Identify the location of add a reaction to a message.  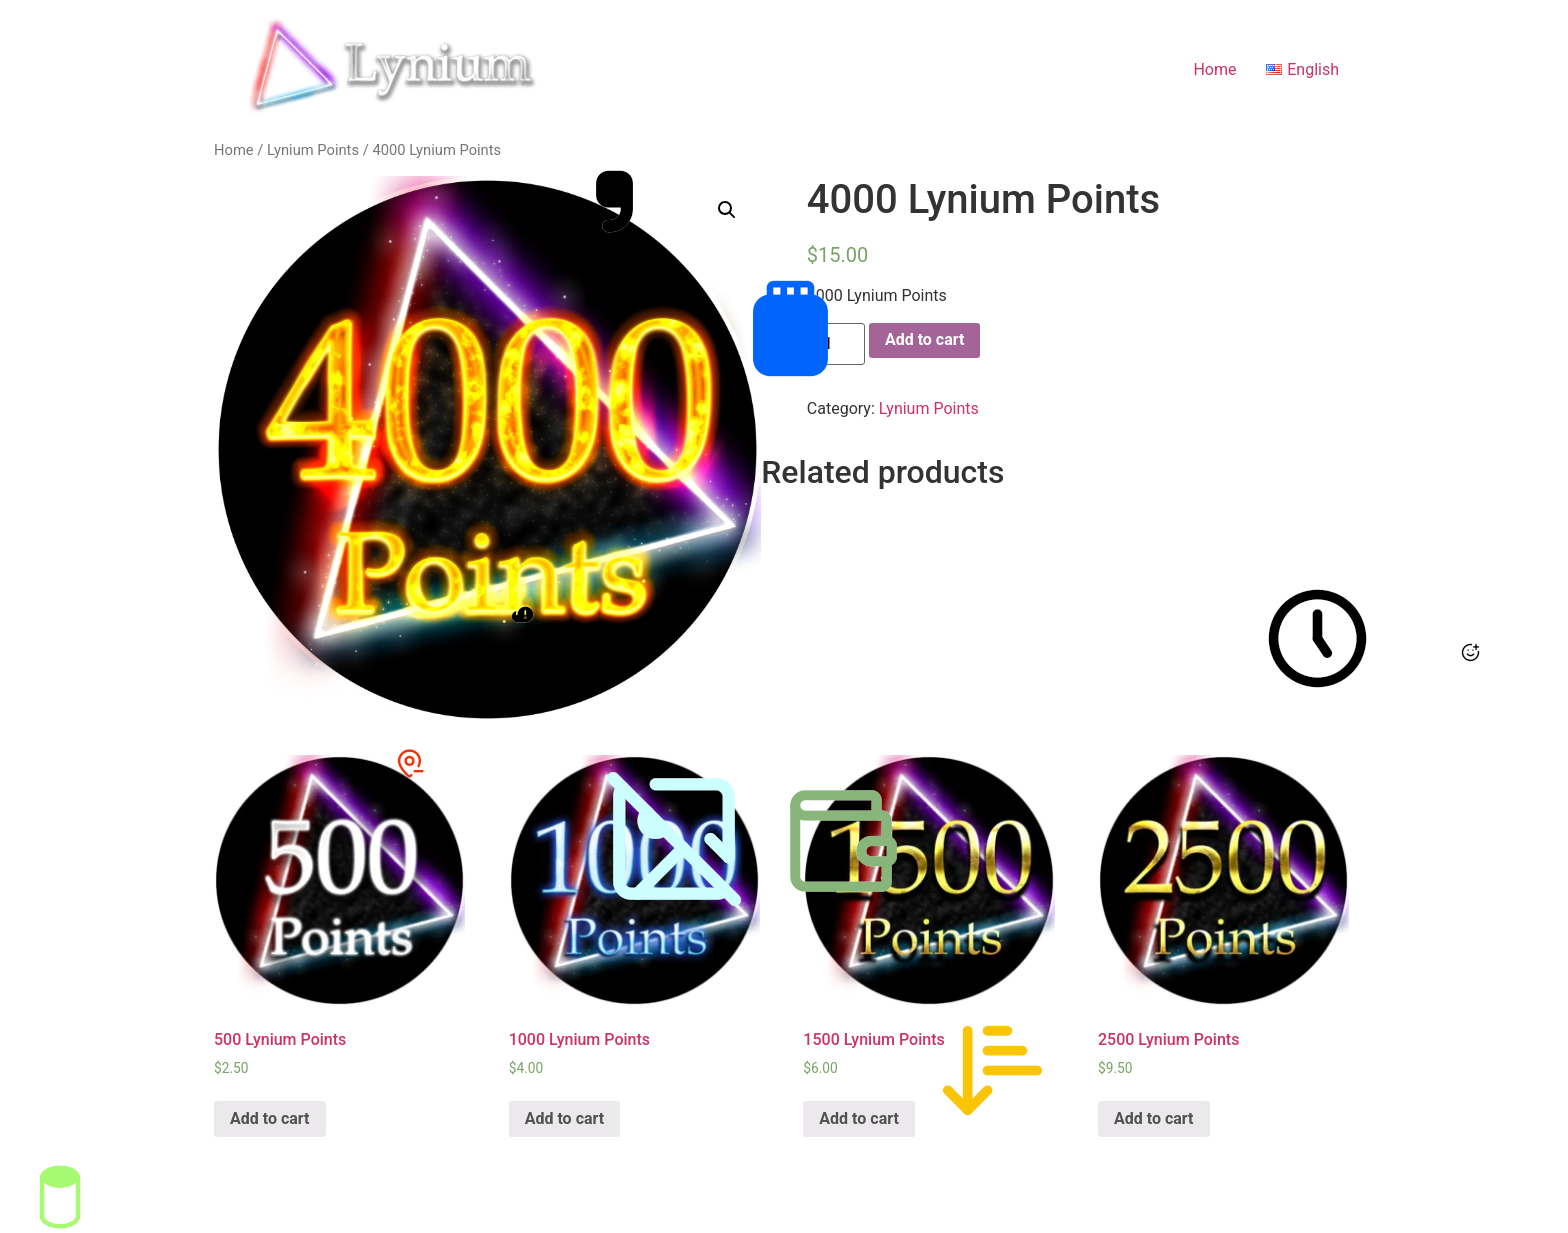
(1470, 652).